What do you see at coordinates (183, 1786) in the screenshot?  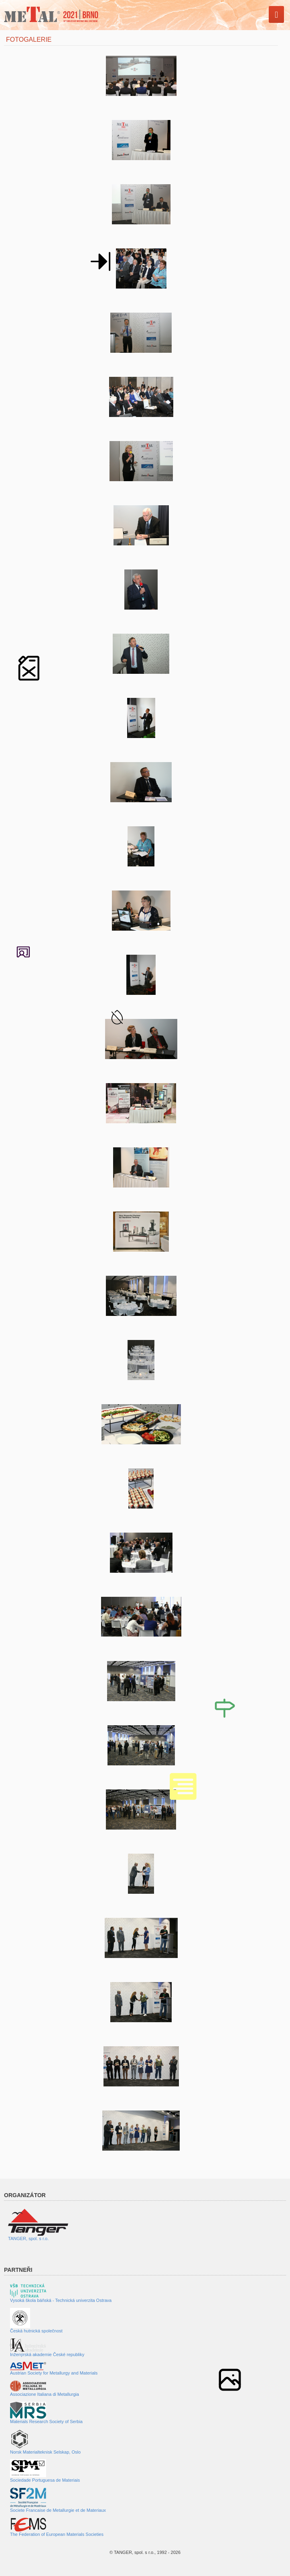 I see `align text to the right` at bounding box center [183, 1786].